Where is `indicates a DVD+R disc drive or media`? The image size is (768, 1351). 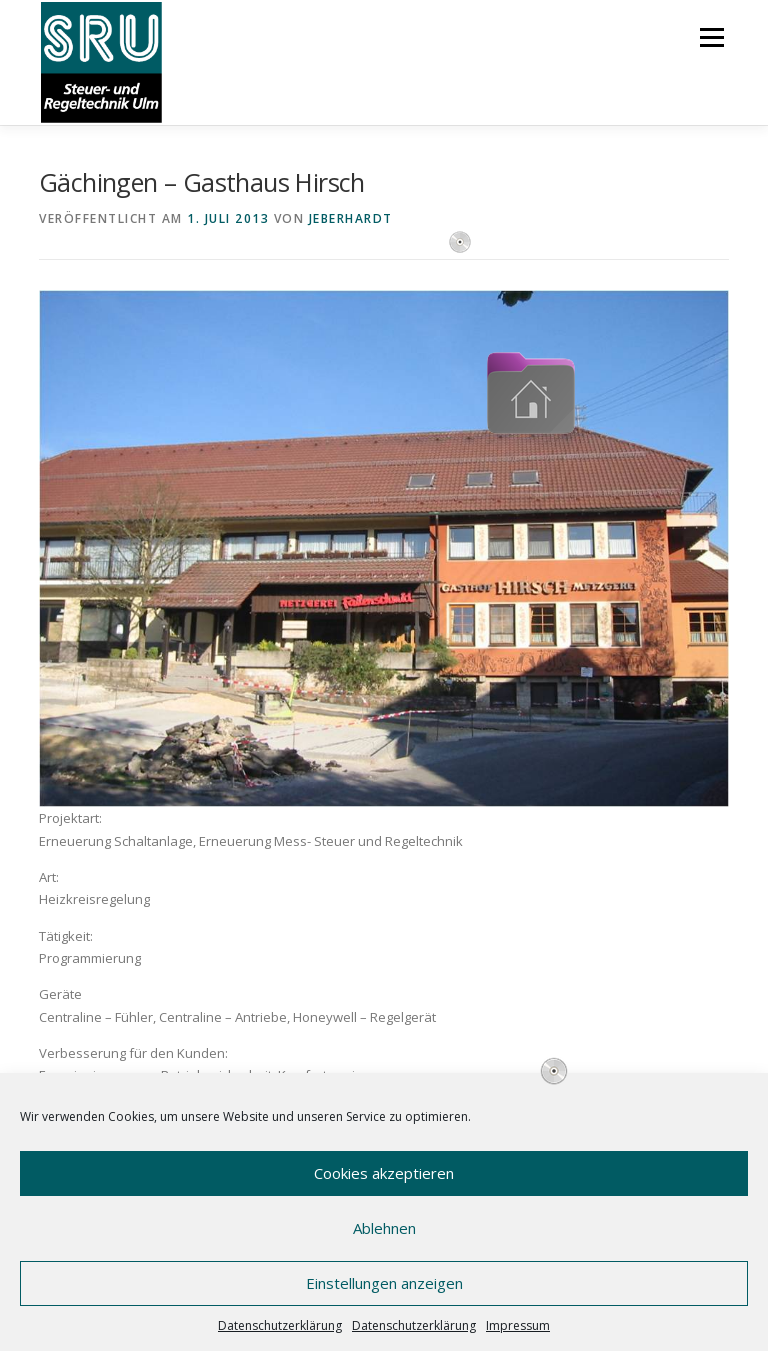
indicates a DVD+R disc drive or media is located at coordinates (554, 1071).